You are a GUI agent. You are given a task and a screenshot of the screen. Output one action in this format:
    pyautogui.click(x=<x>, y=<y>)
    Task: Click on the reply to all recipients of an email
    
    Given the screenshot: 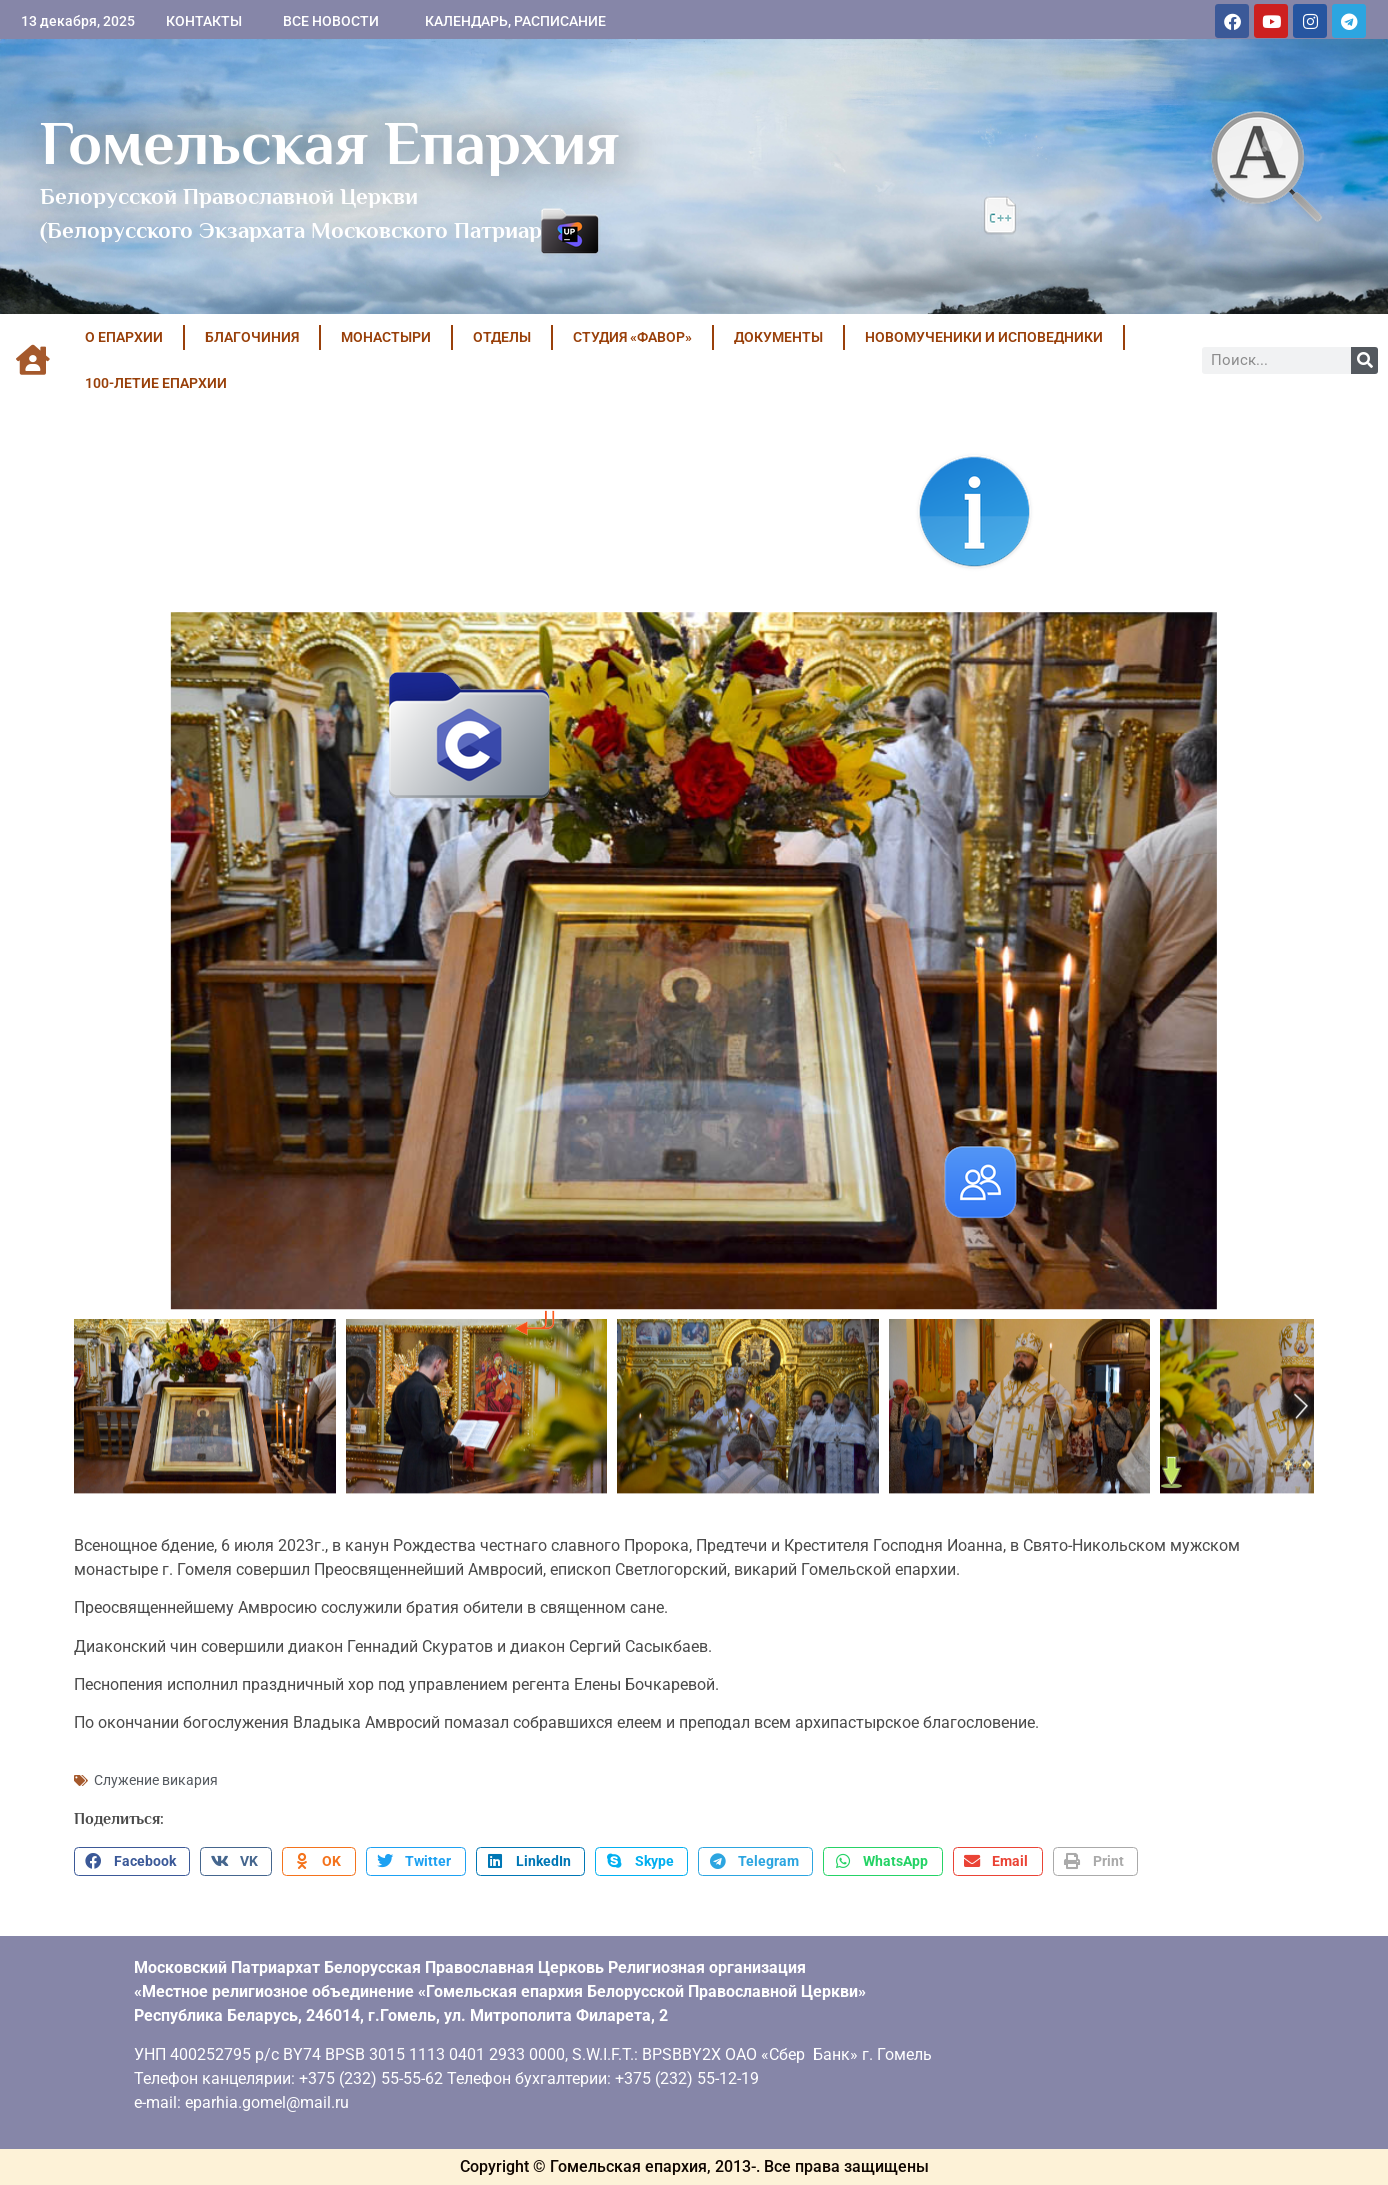 What is the action you would take?
    pyautogui.click(x=534, y=1320)
    